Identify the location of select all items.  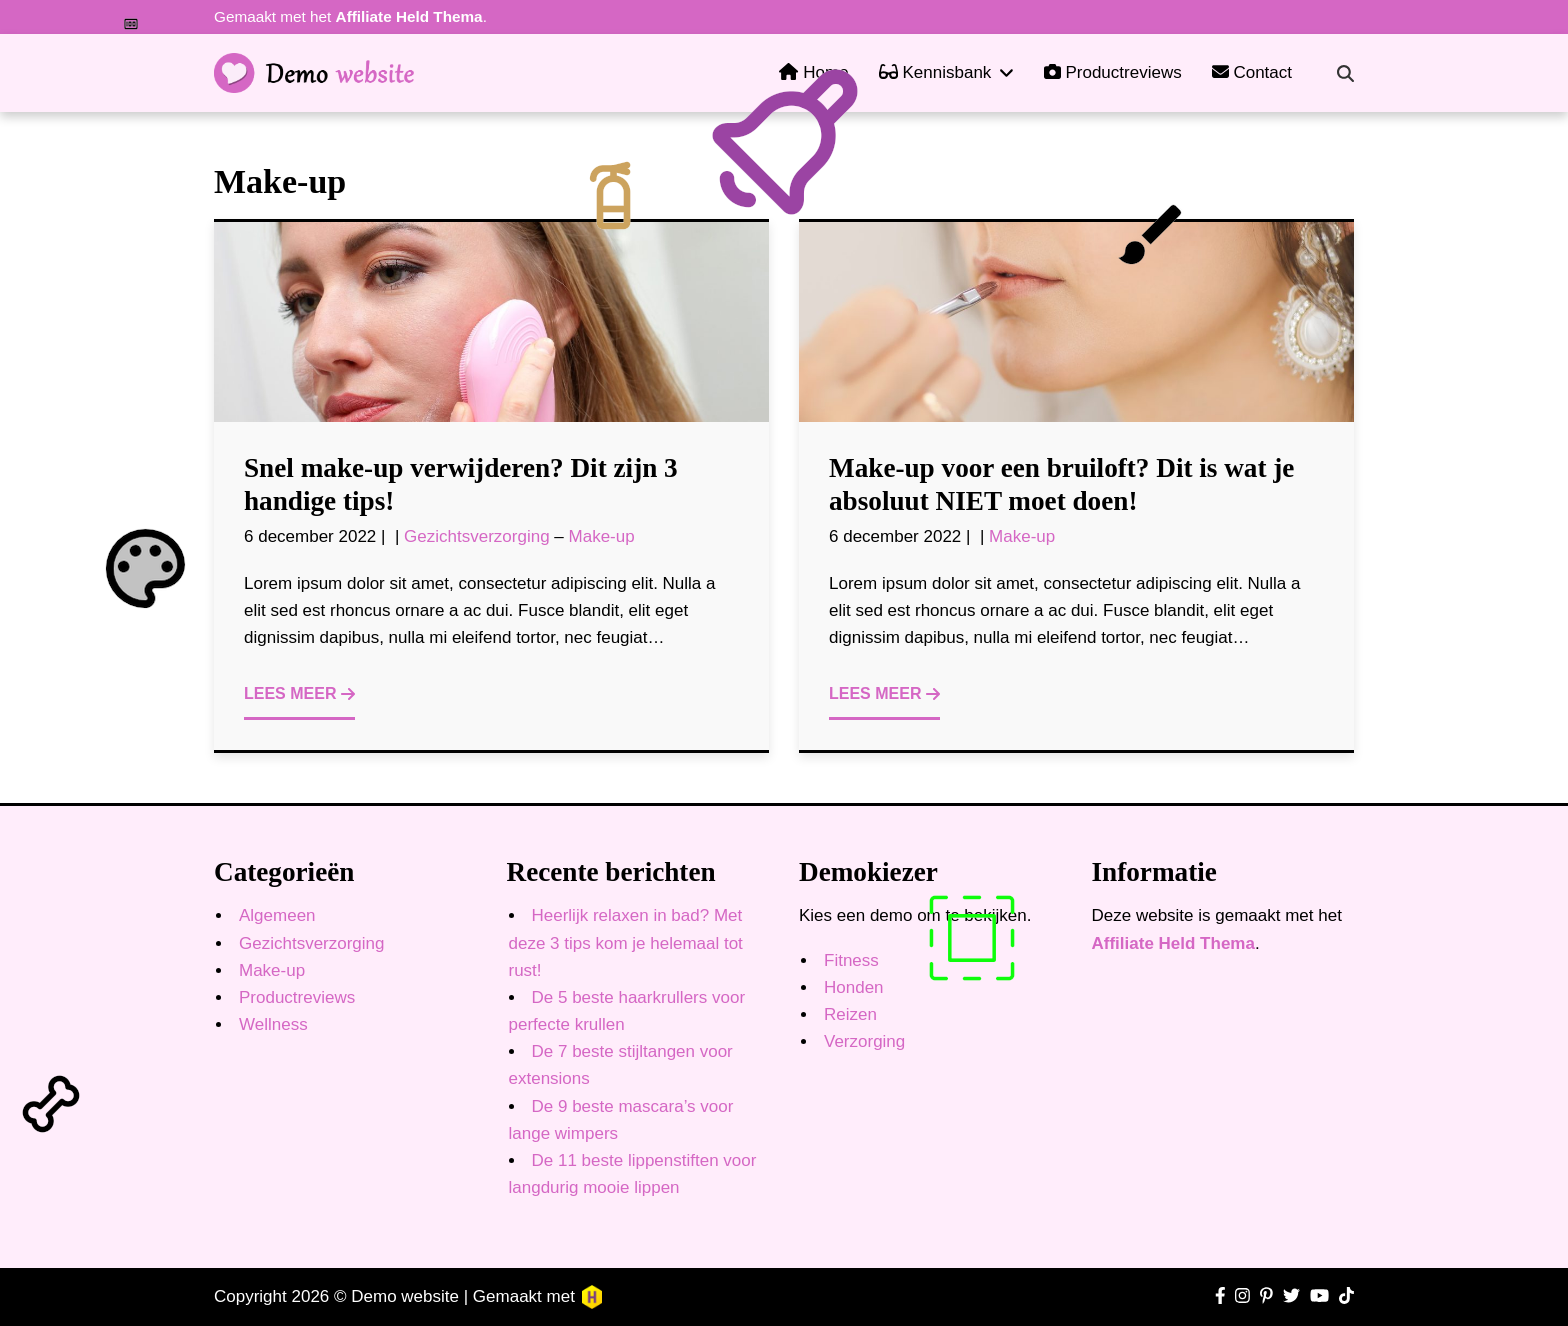
(972, 938).